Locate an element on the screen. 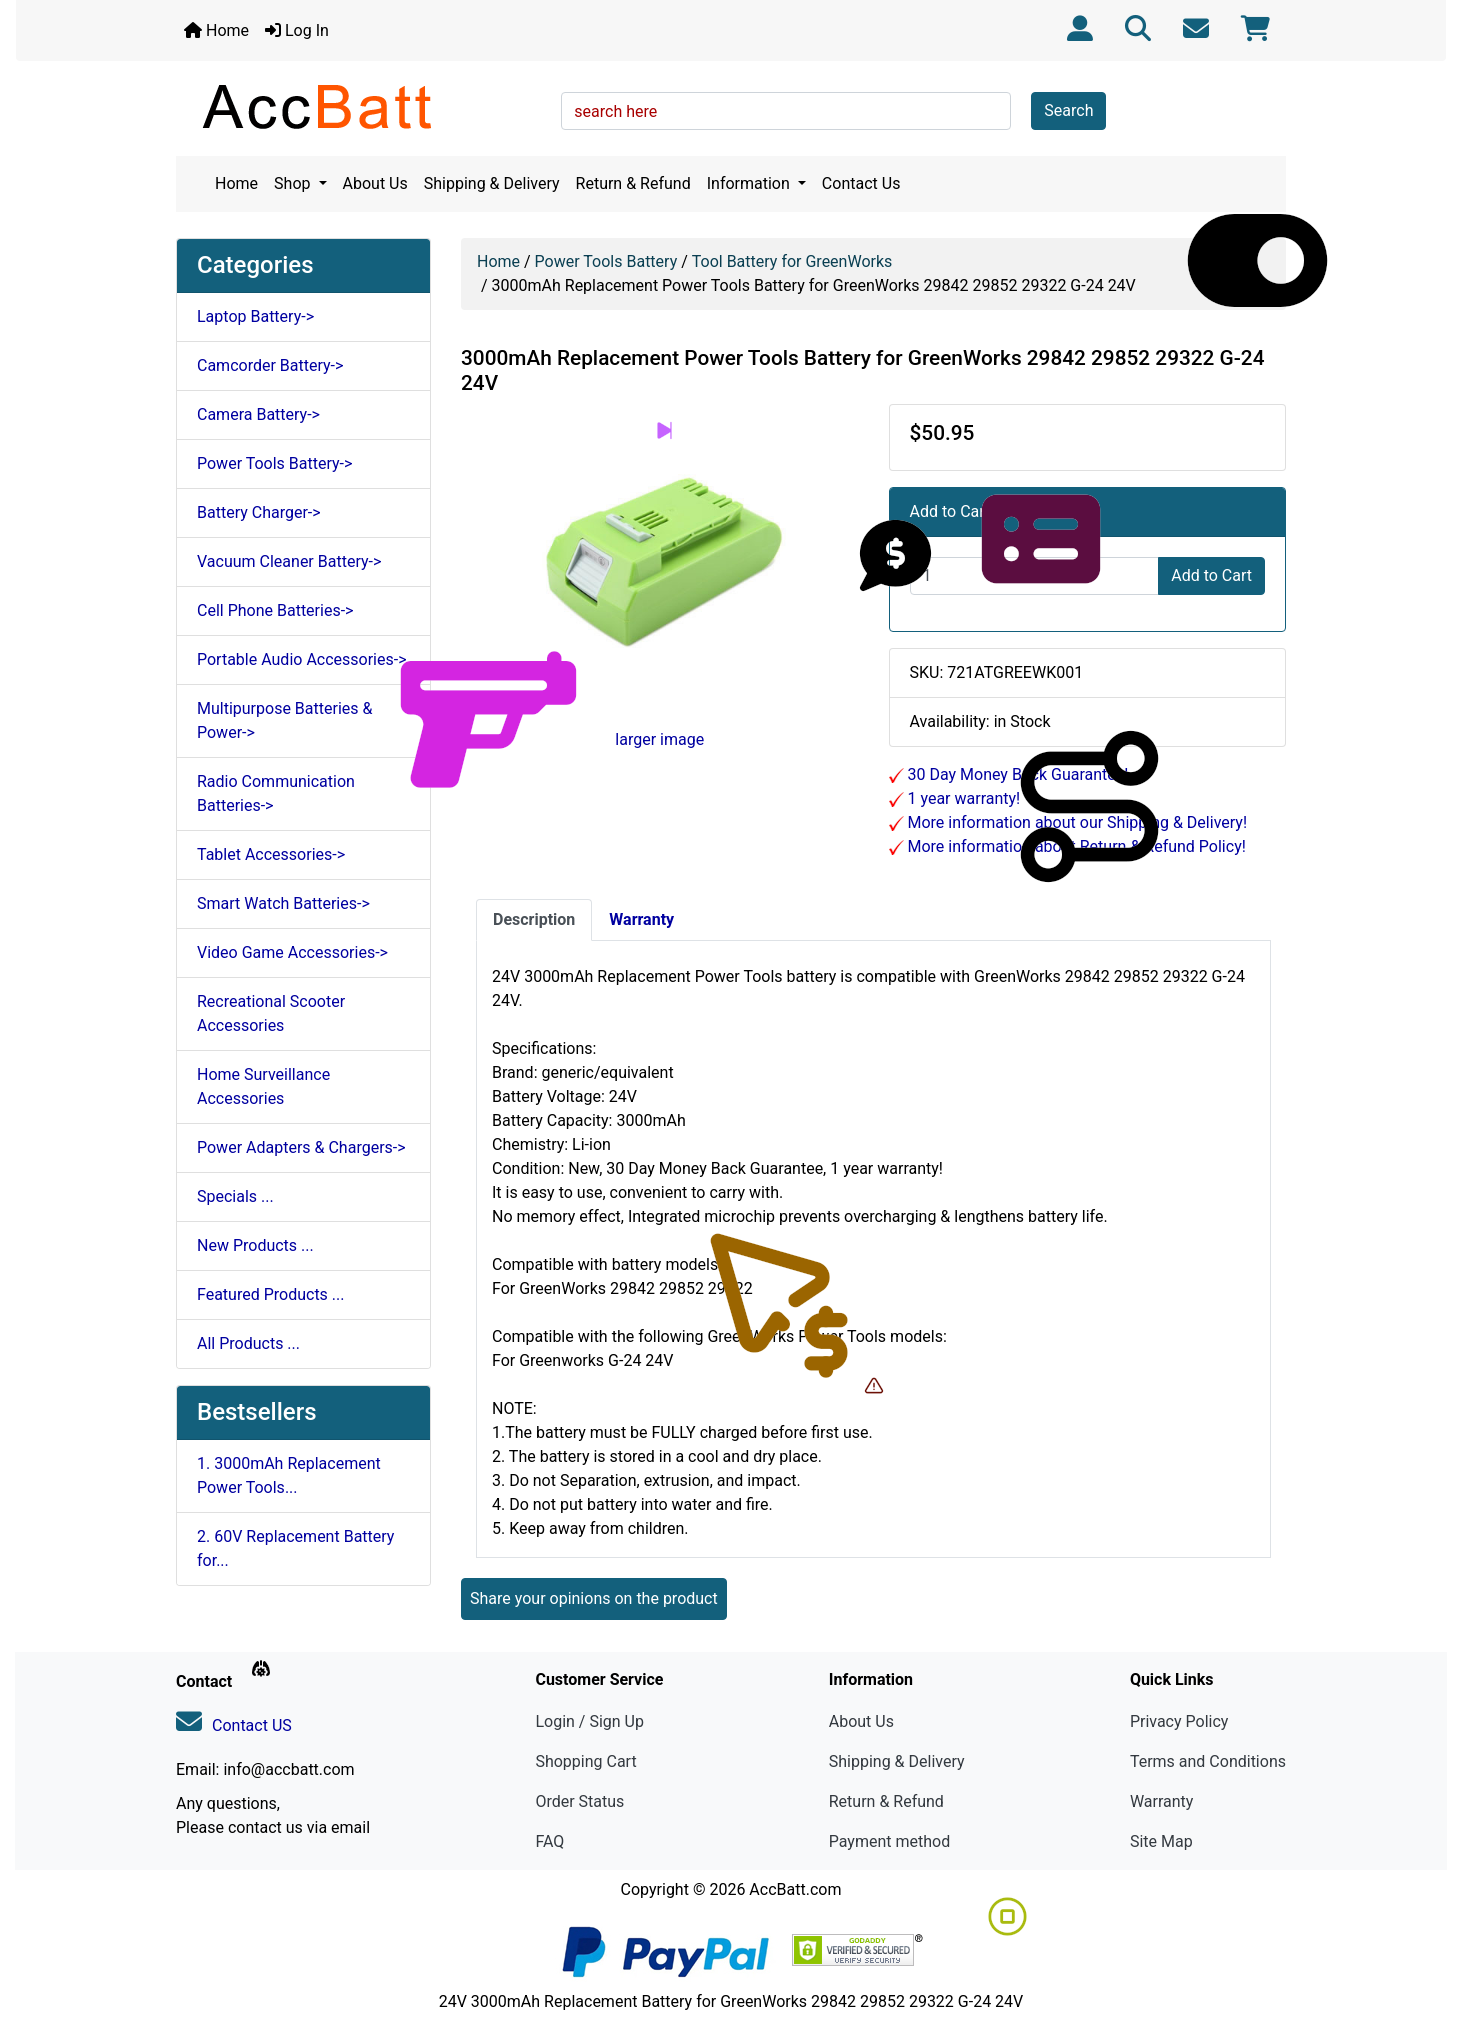 The width and height of the screenshot is (1462, 2038). indicates weapon or firearms-related content is located at coordinates (488, 719).